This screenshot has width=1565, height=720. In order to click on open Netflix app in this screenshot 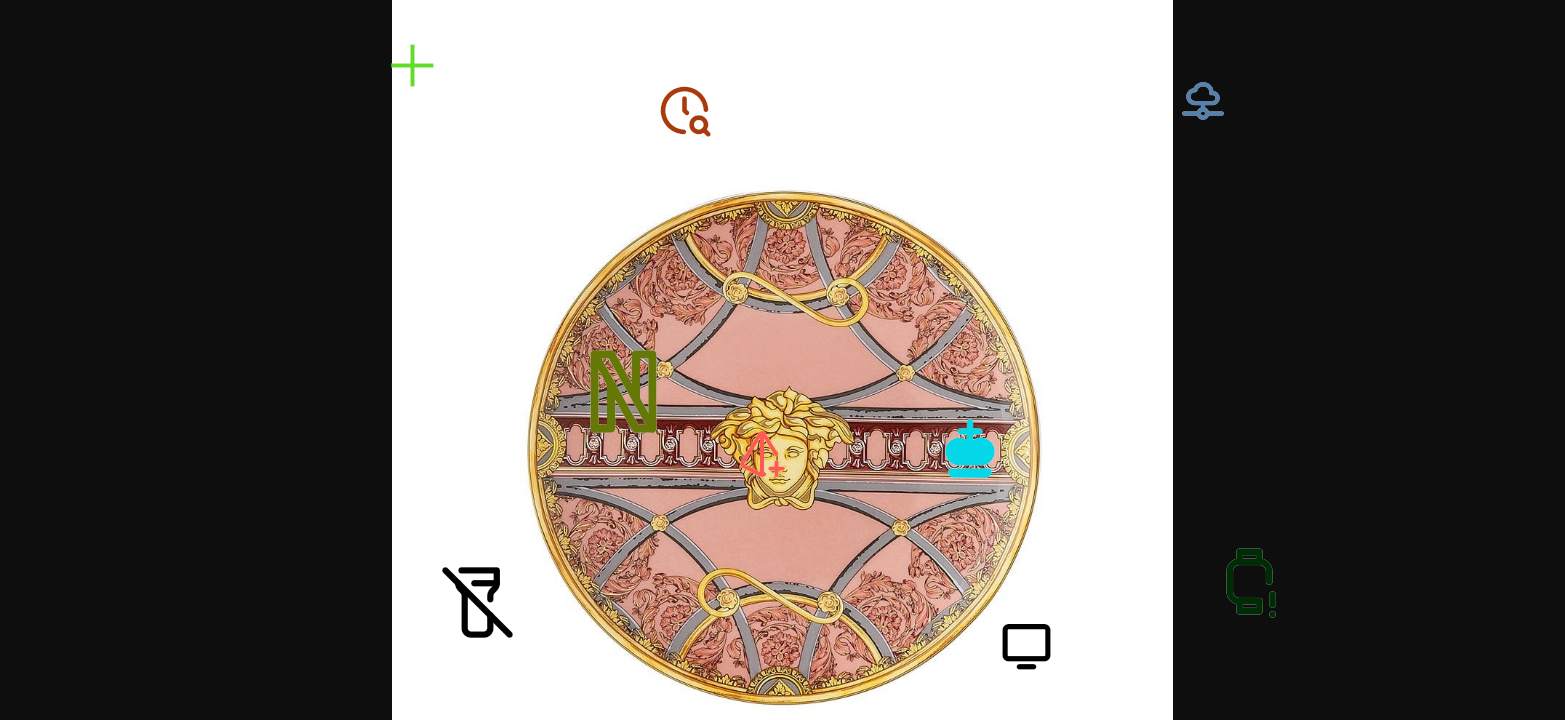, I will do `click(623, 391)`.